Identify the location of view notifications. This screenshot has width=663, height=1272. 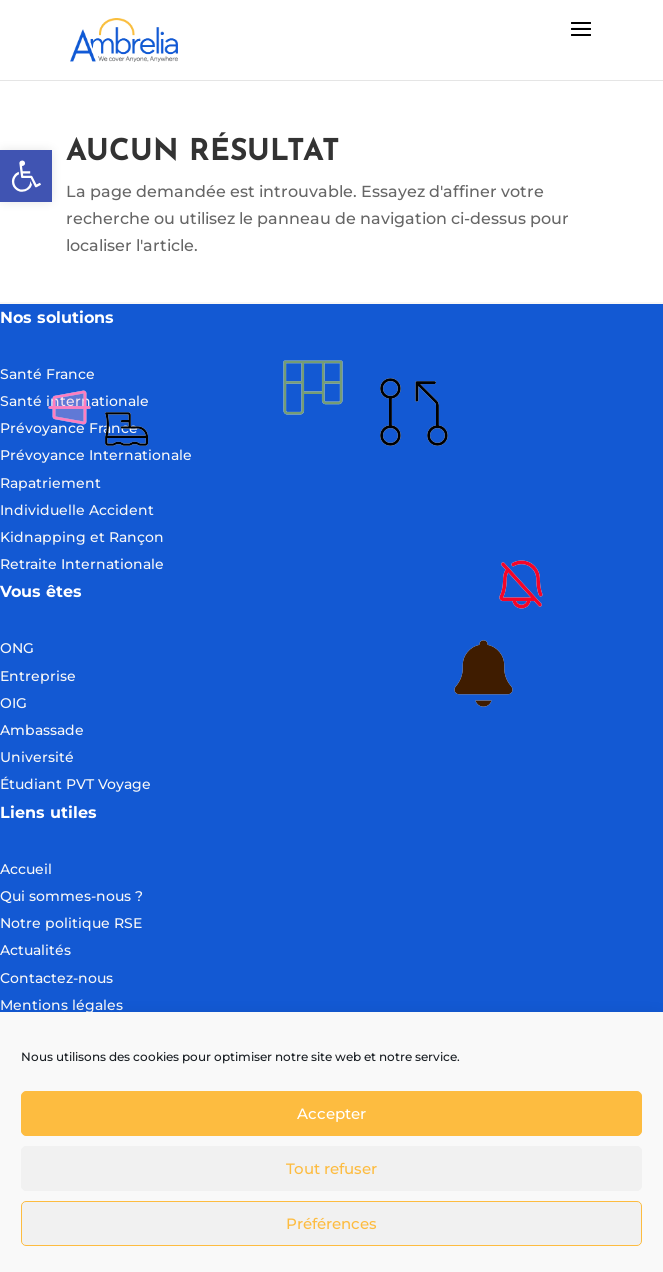
(483, 673).